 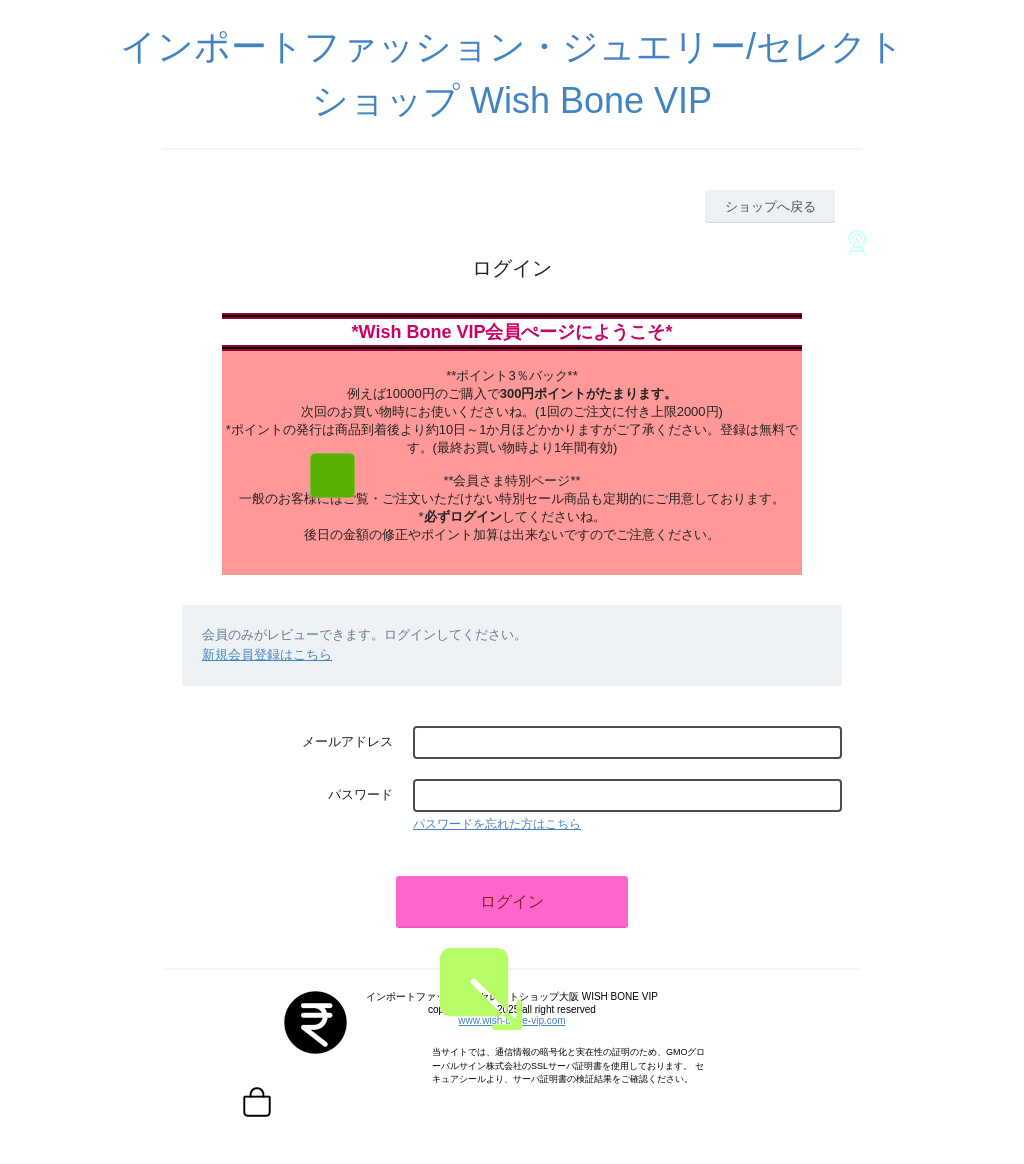 What do you see at coordinates (332, 475) in the screenshot?
I see `stop media playback` at bounding box center [332, 475].